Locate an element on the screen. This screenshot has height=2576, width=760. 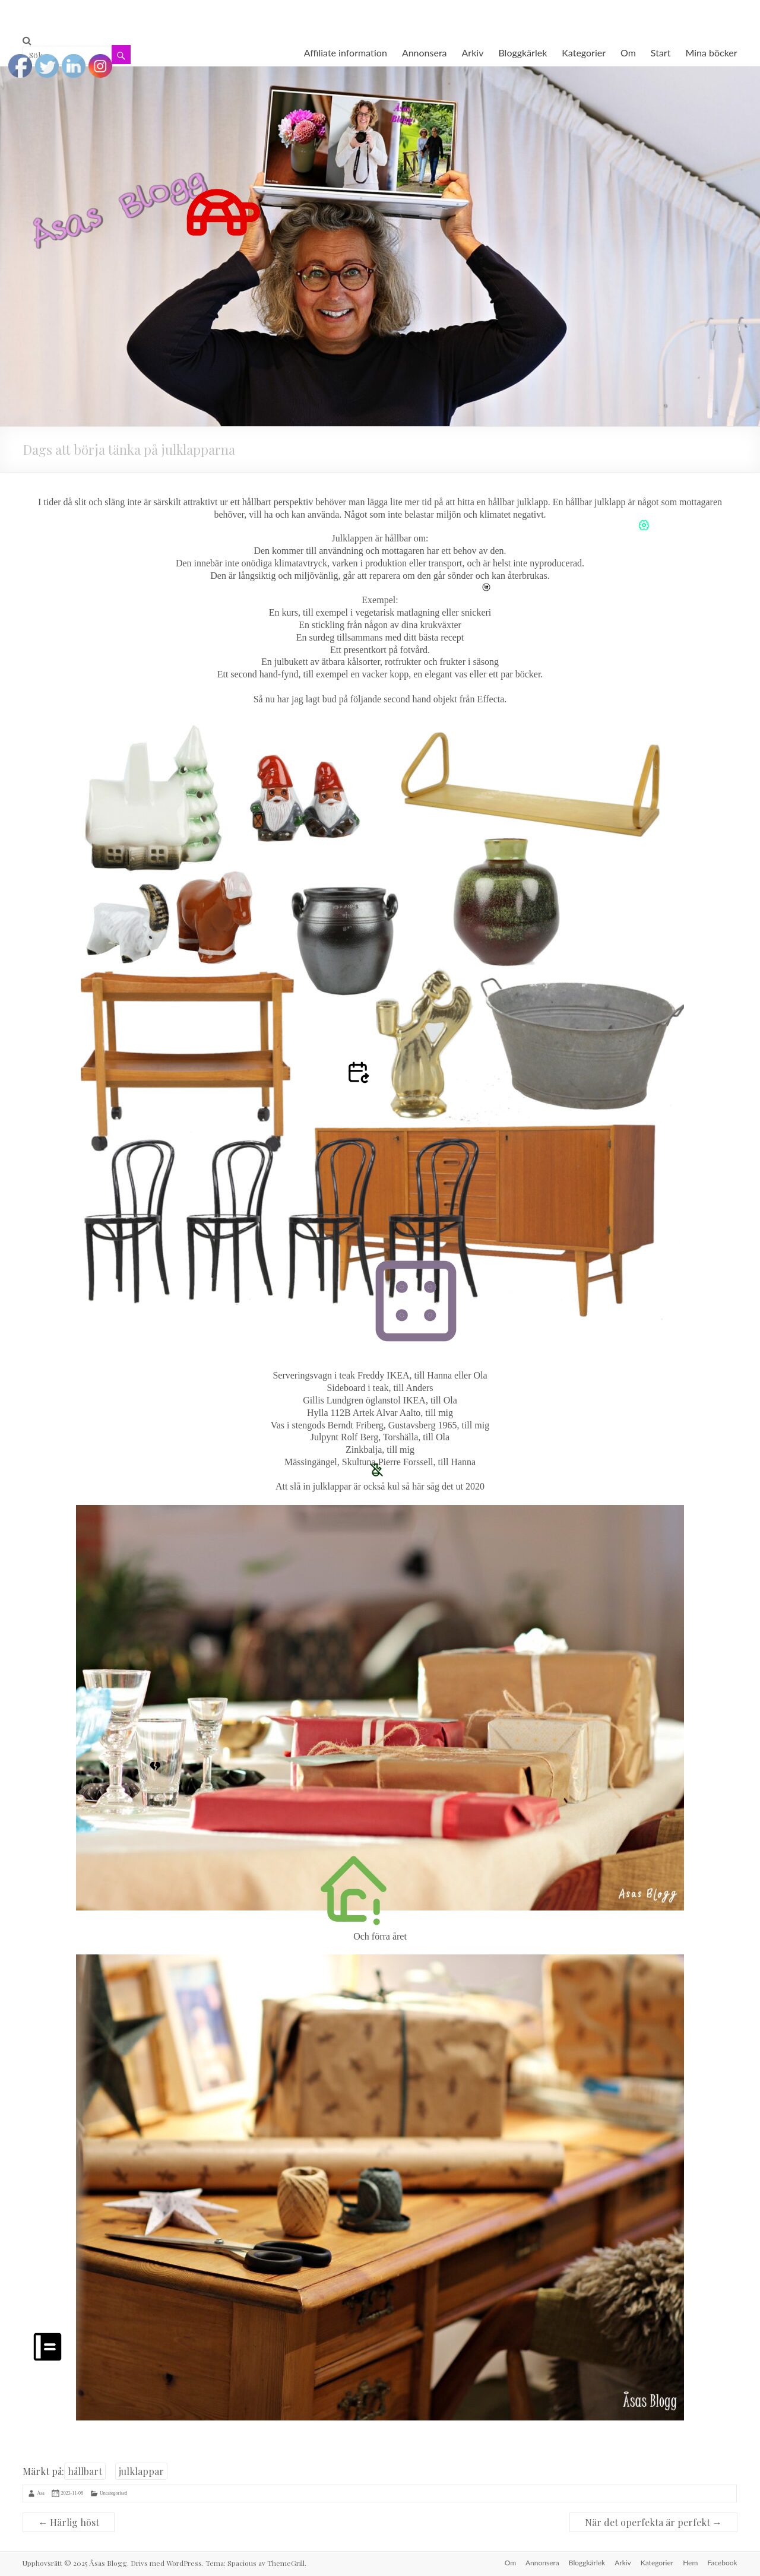
remove from favorites is located at coordinates (486, 587).